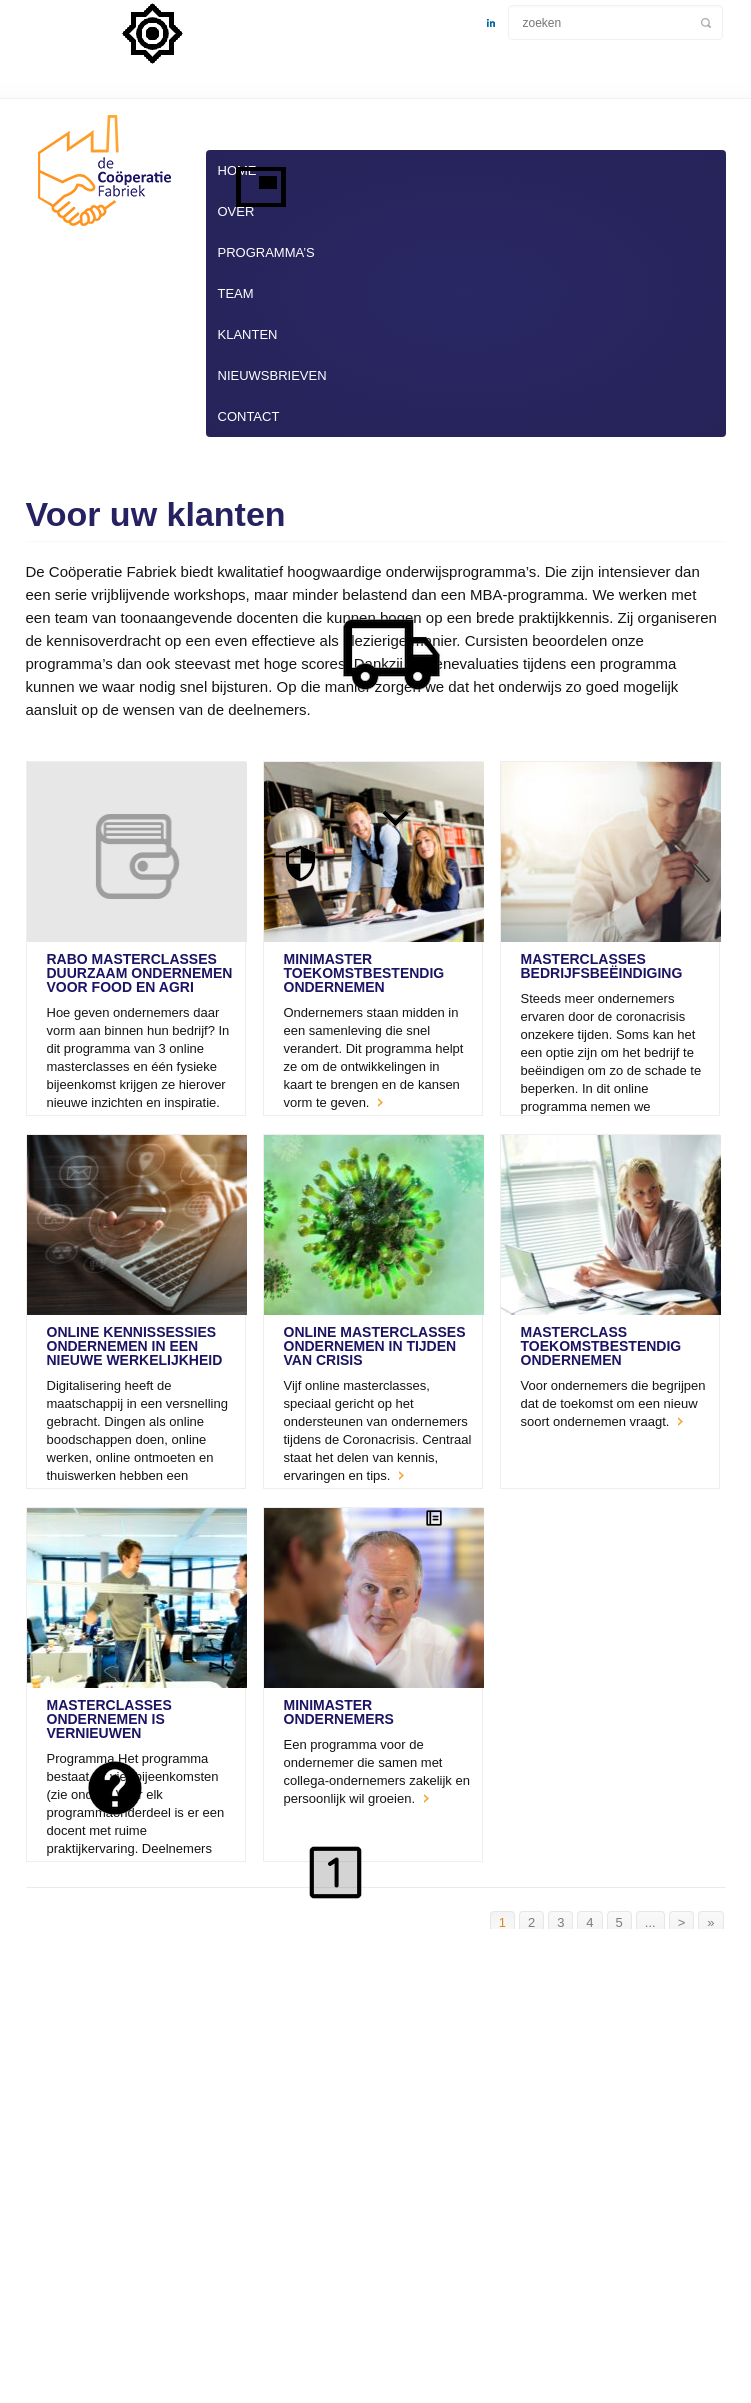 Image resolution: width=751 pixels, height=2403 pixels. Describe the element at coordinates (395, 817) in the screenshot. I see `expand to show more content` at that location.